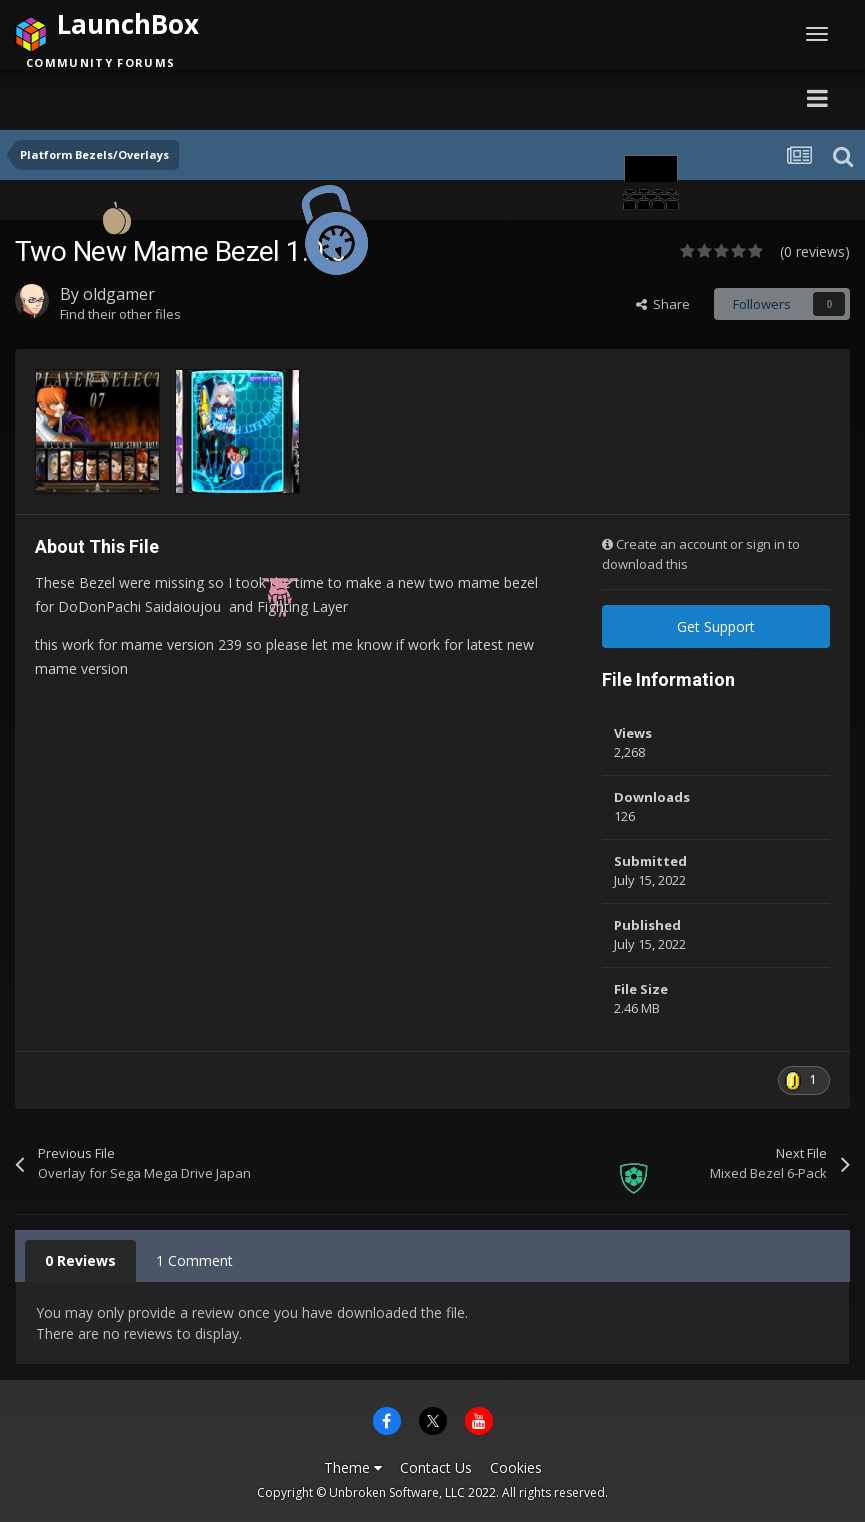  Describe the element at coordinates (279, 597) in the screenshot. I see `indicates a ceiling hazard or obstacle in gameplay` at that location.